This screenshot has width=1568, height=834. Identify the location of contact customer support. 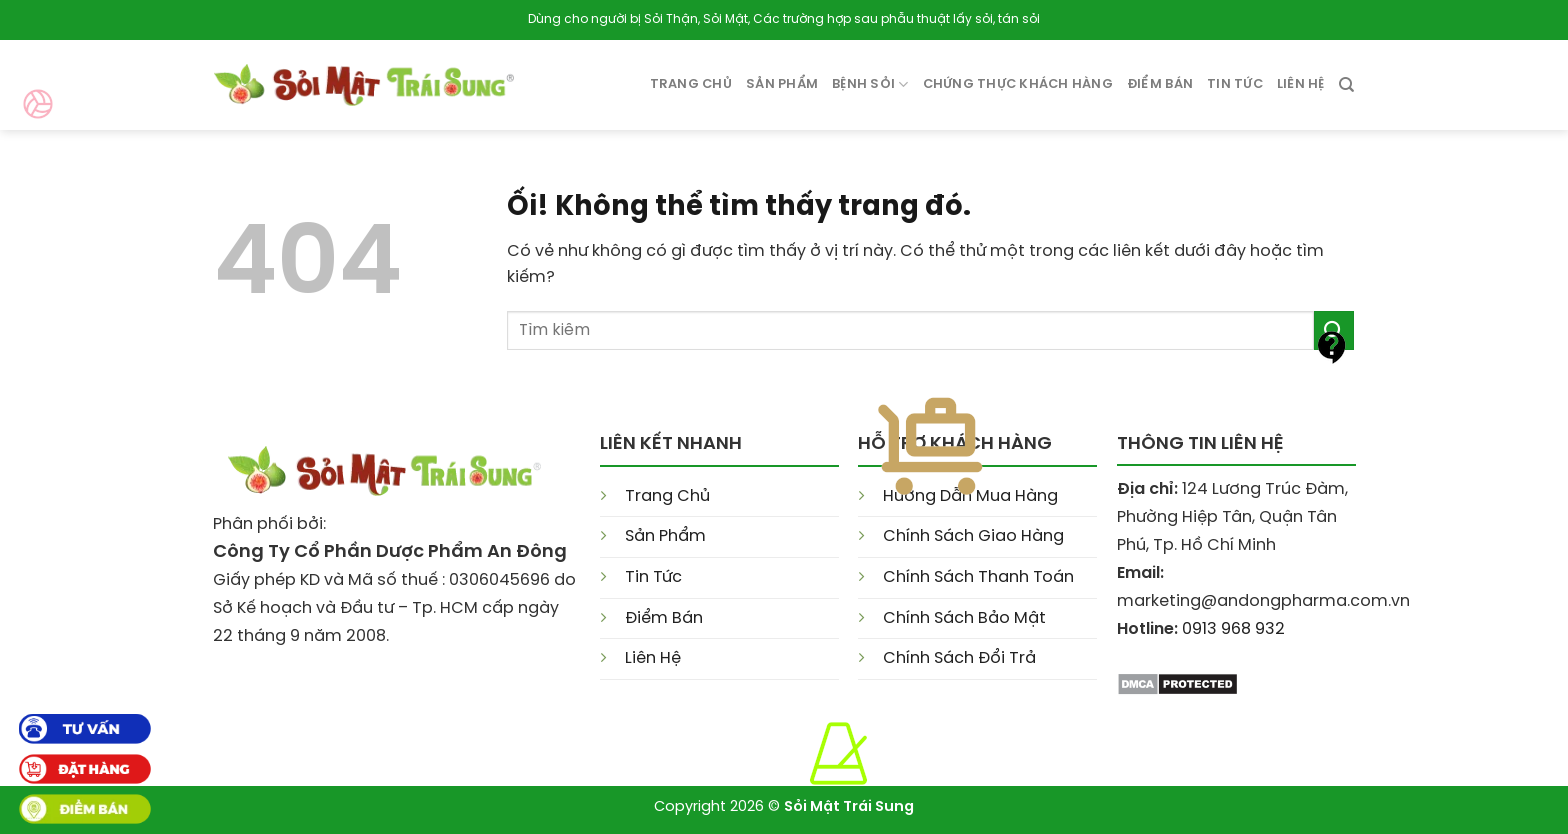
(1332, 347).